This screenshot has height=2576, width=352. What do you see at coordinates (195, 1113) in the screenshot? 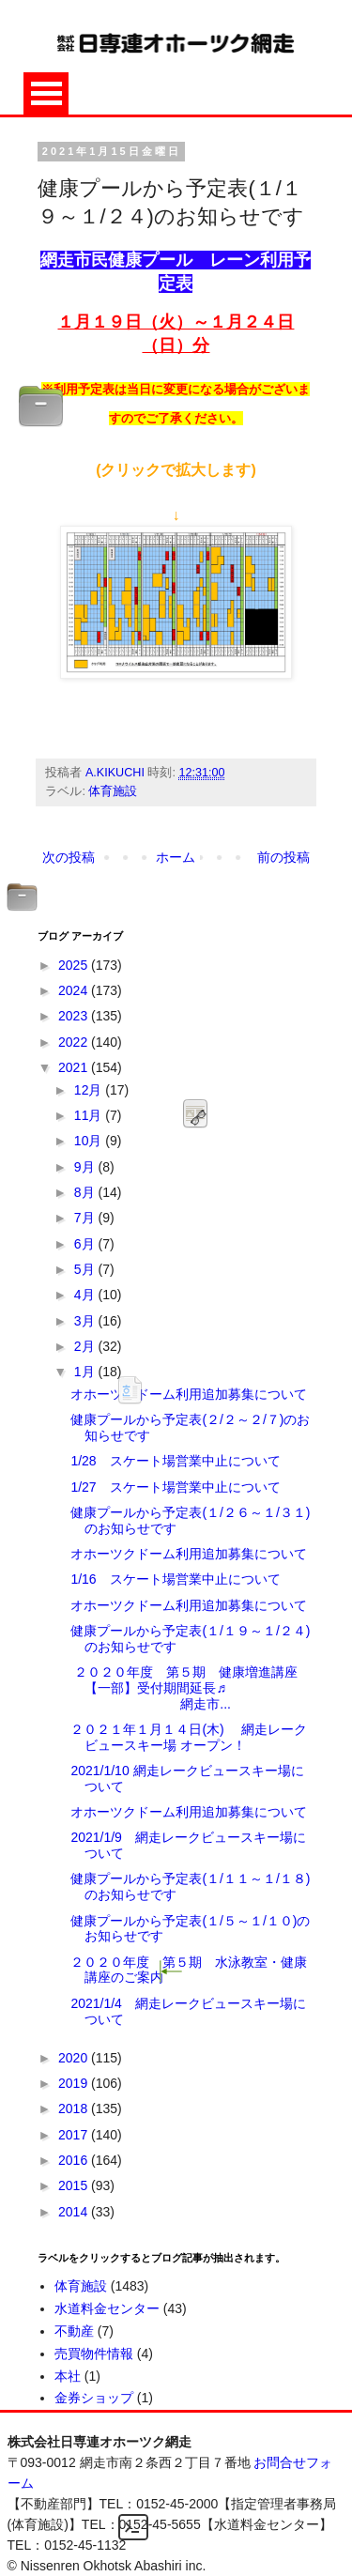
I see `open the documents app` at bounding box center [195, 1113].